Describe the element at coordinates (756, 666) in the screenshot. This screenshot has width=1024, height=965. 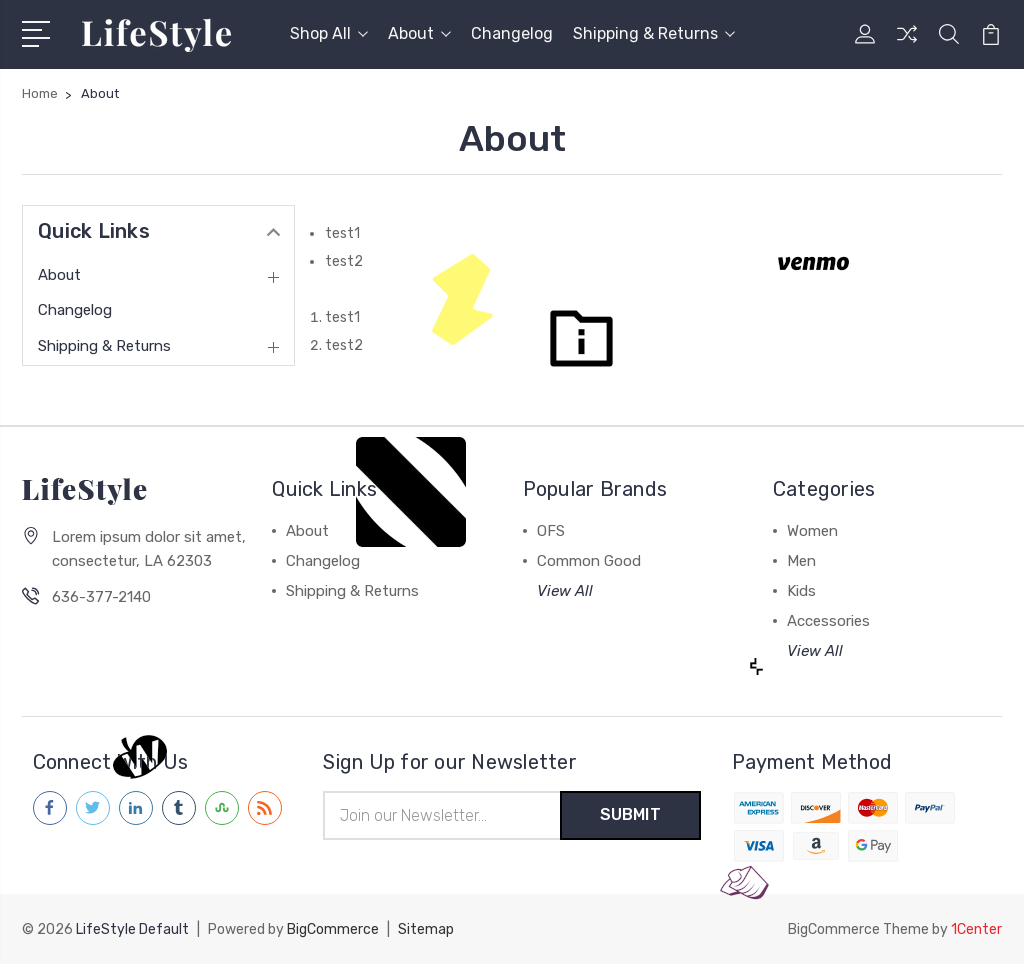
I see `deepcool brand logo` at that location.